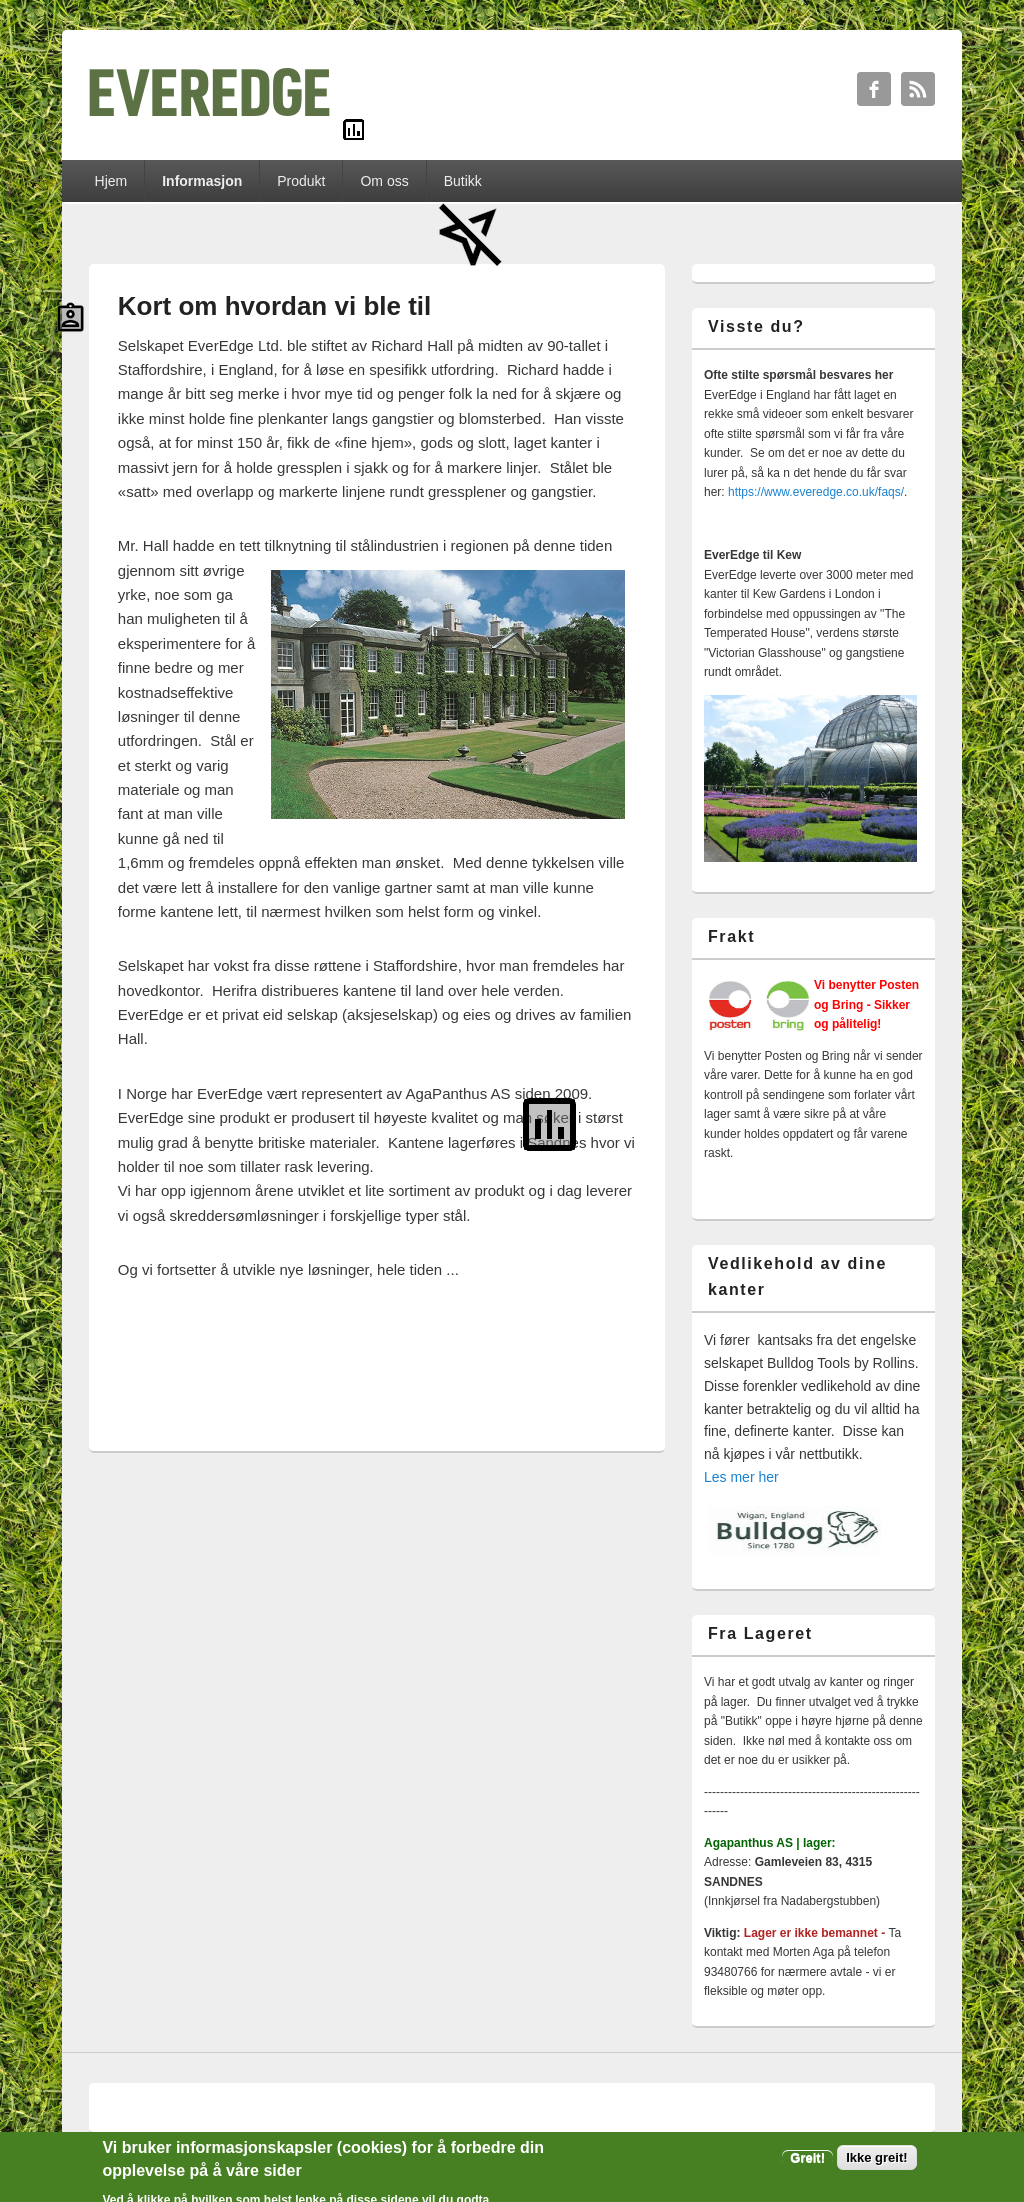 This screenshot has height=2202, width=1024. What do you see at coordinates (468, 237) in the screenshot?
I see `location sharing is disabled` at bounding box center [468, 237].